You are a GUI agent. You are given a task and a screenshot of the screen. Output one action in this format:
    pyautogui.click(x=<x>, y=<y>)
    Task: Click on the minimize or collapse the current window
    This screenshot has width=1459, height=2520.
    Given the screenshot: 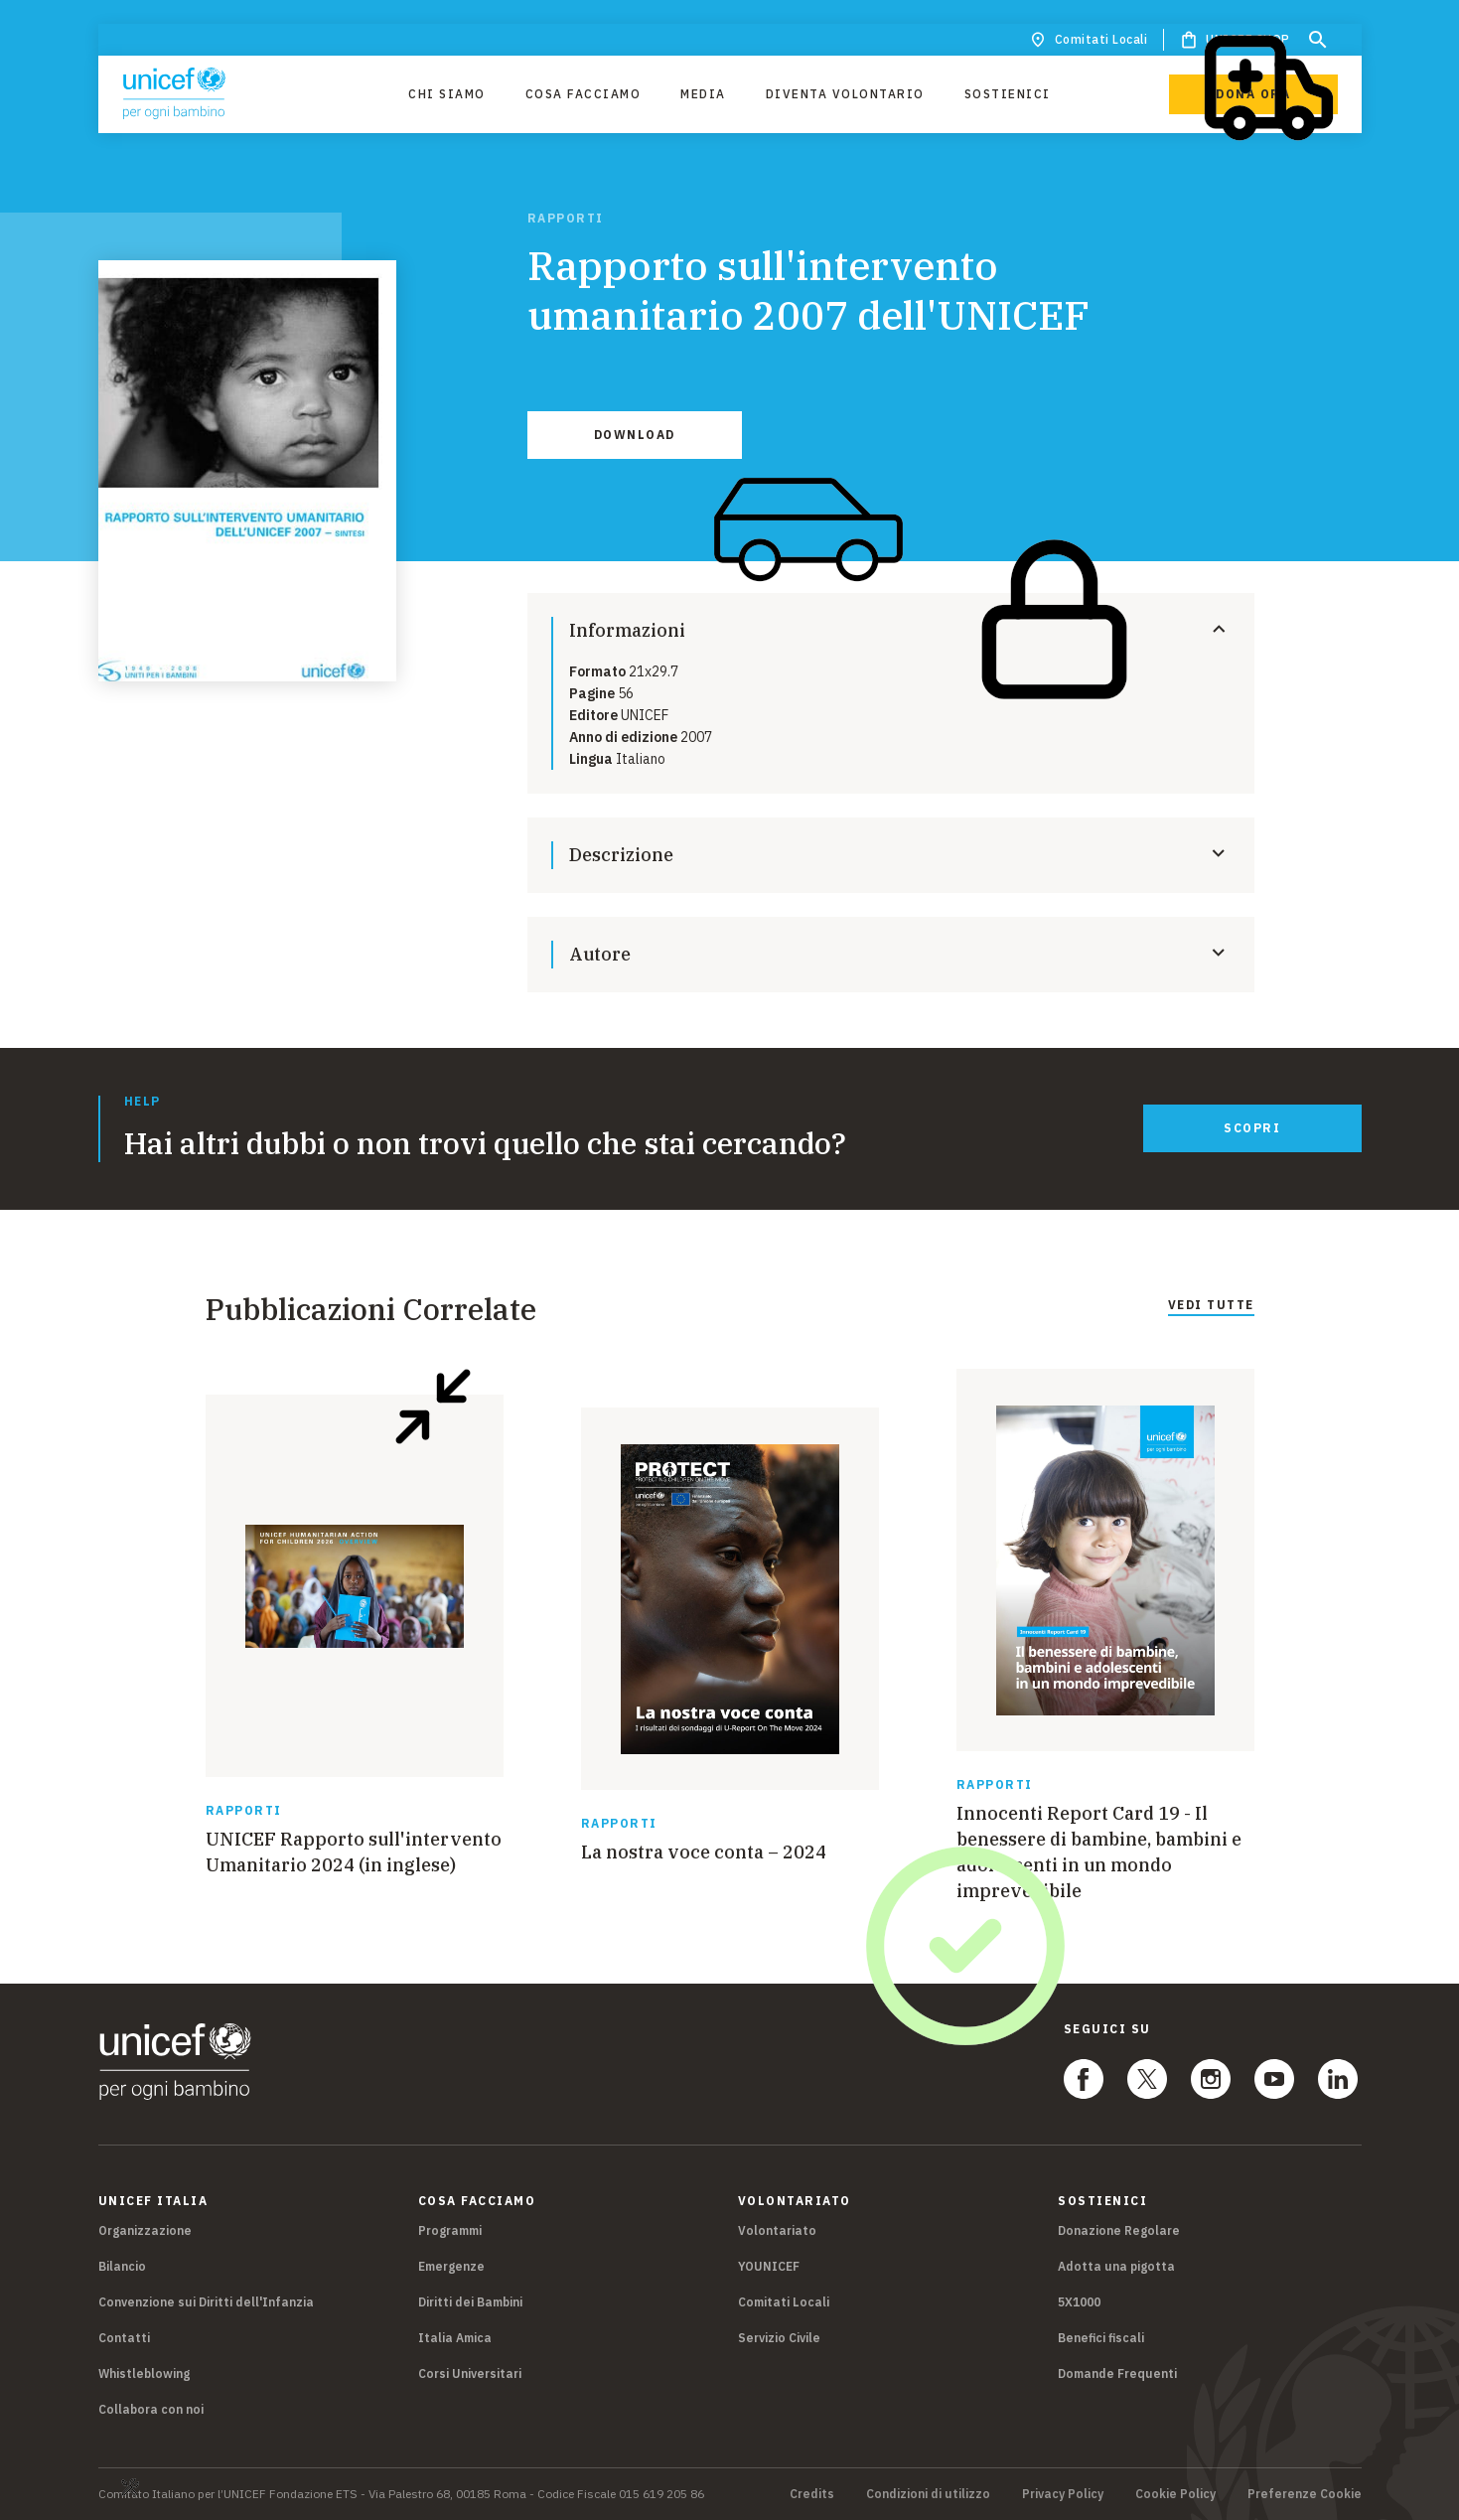 What is the action you would take?
    pyautogui.click(x=433, y=1407)
    